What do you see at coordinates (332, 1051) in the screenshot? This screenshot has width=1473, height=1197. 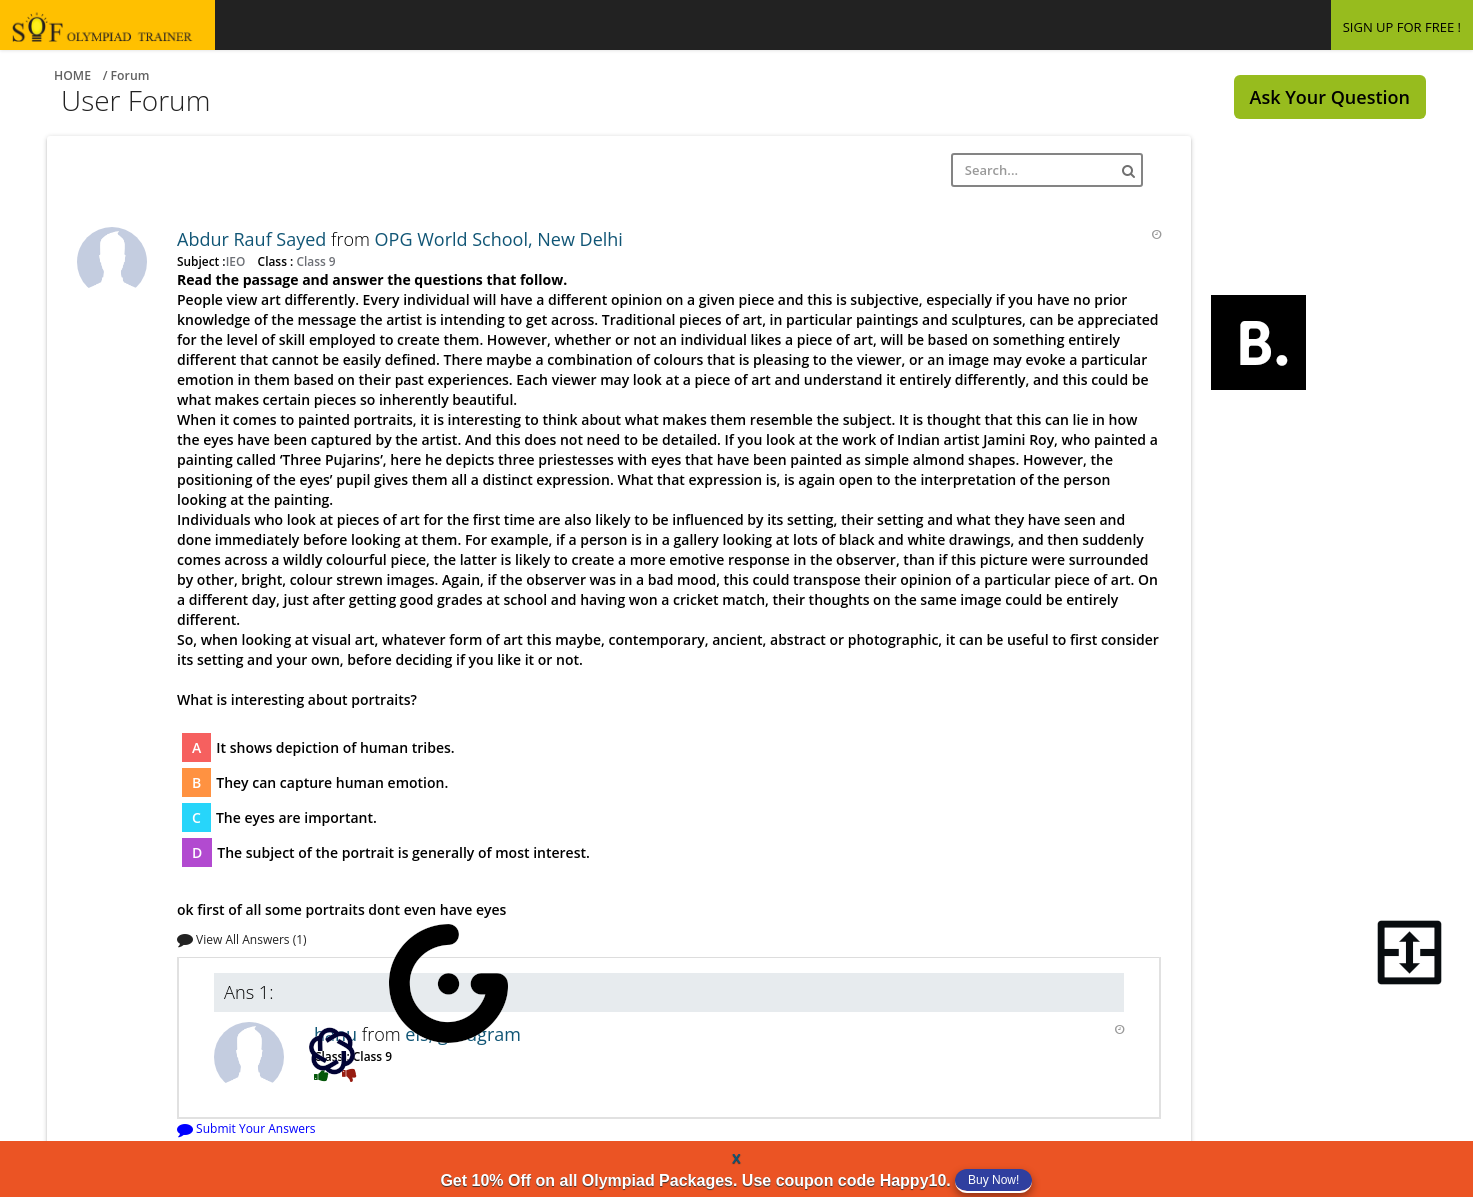 I see `OpenAI logo` at bounding box center [332, 1051].